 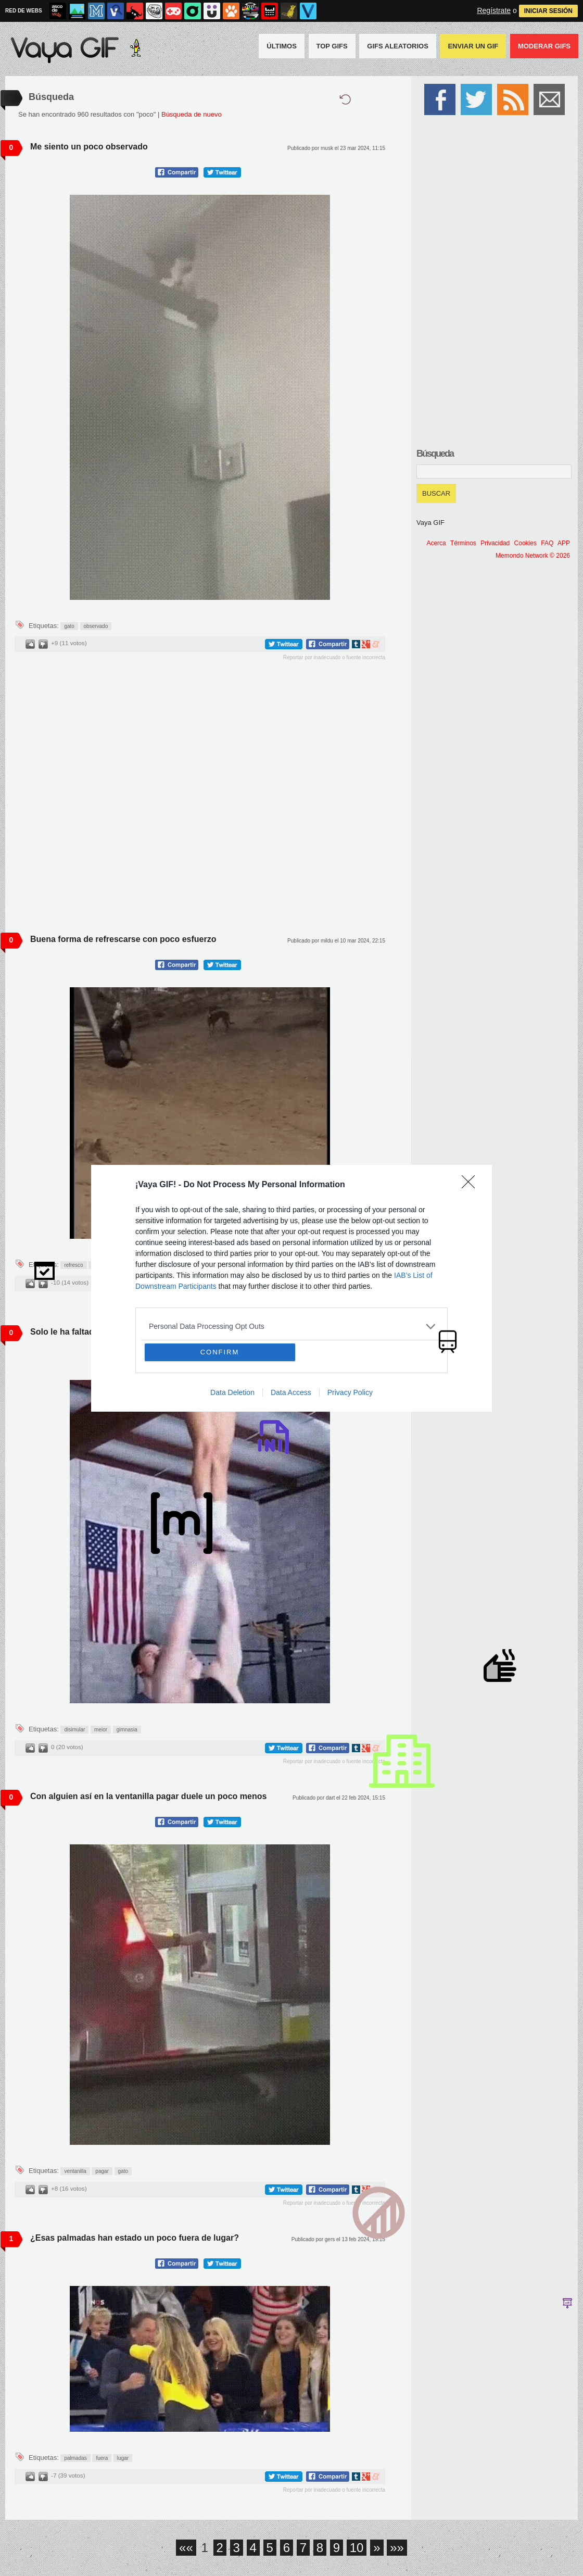 What do you see at coordinates (378, 2213) in the screenshot?
I see `toggle half-tone or contrast display mode` at bounding box center [378, 2213].